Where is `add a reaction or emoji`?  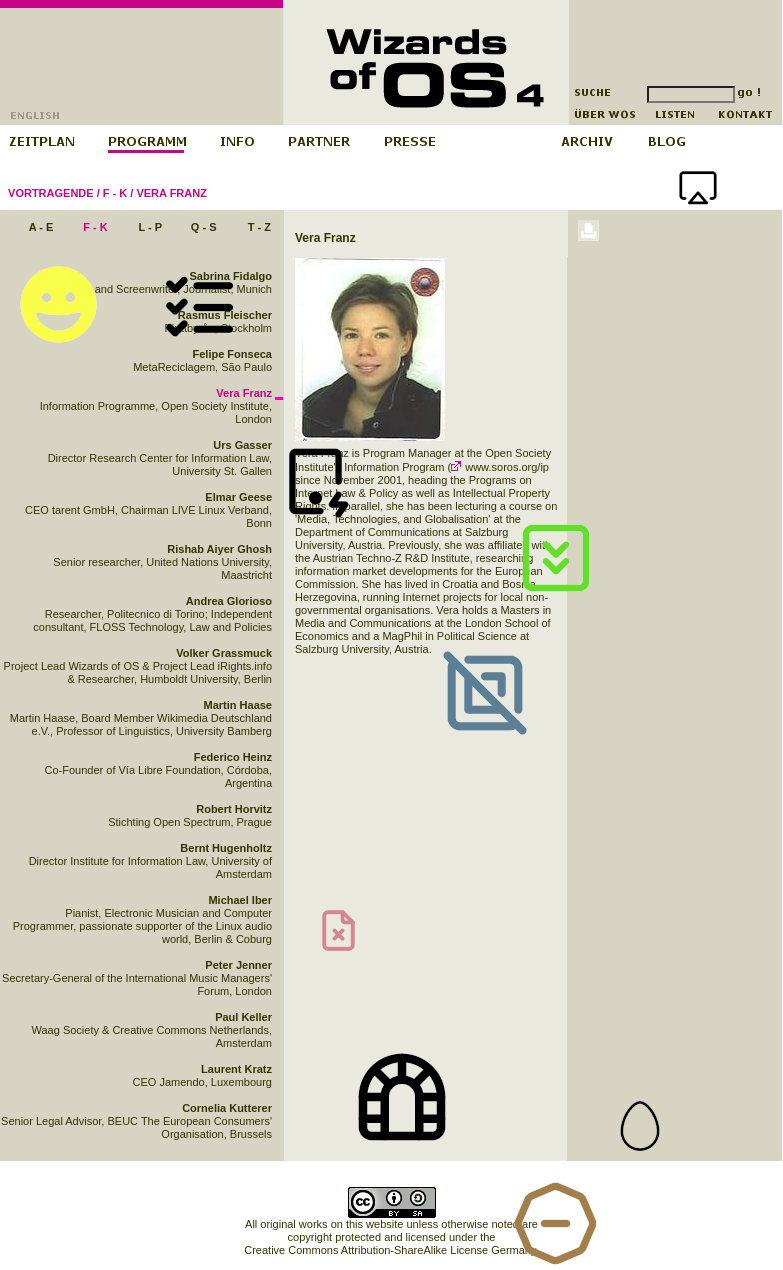 add a reaction or emoji is located at coordinates (58, 304).